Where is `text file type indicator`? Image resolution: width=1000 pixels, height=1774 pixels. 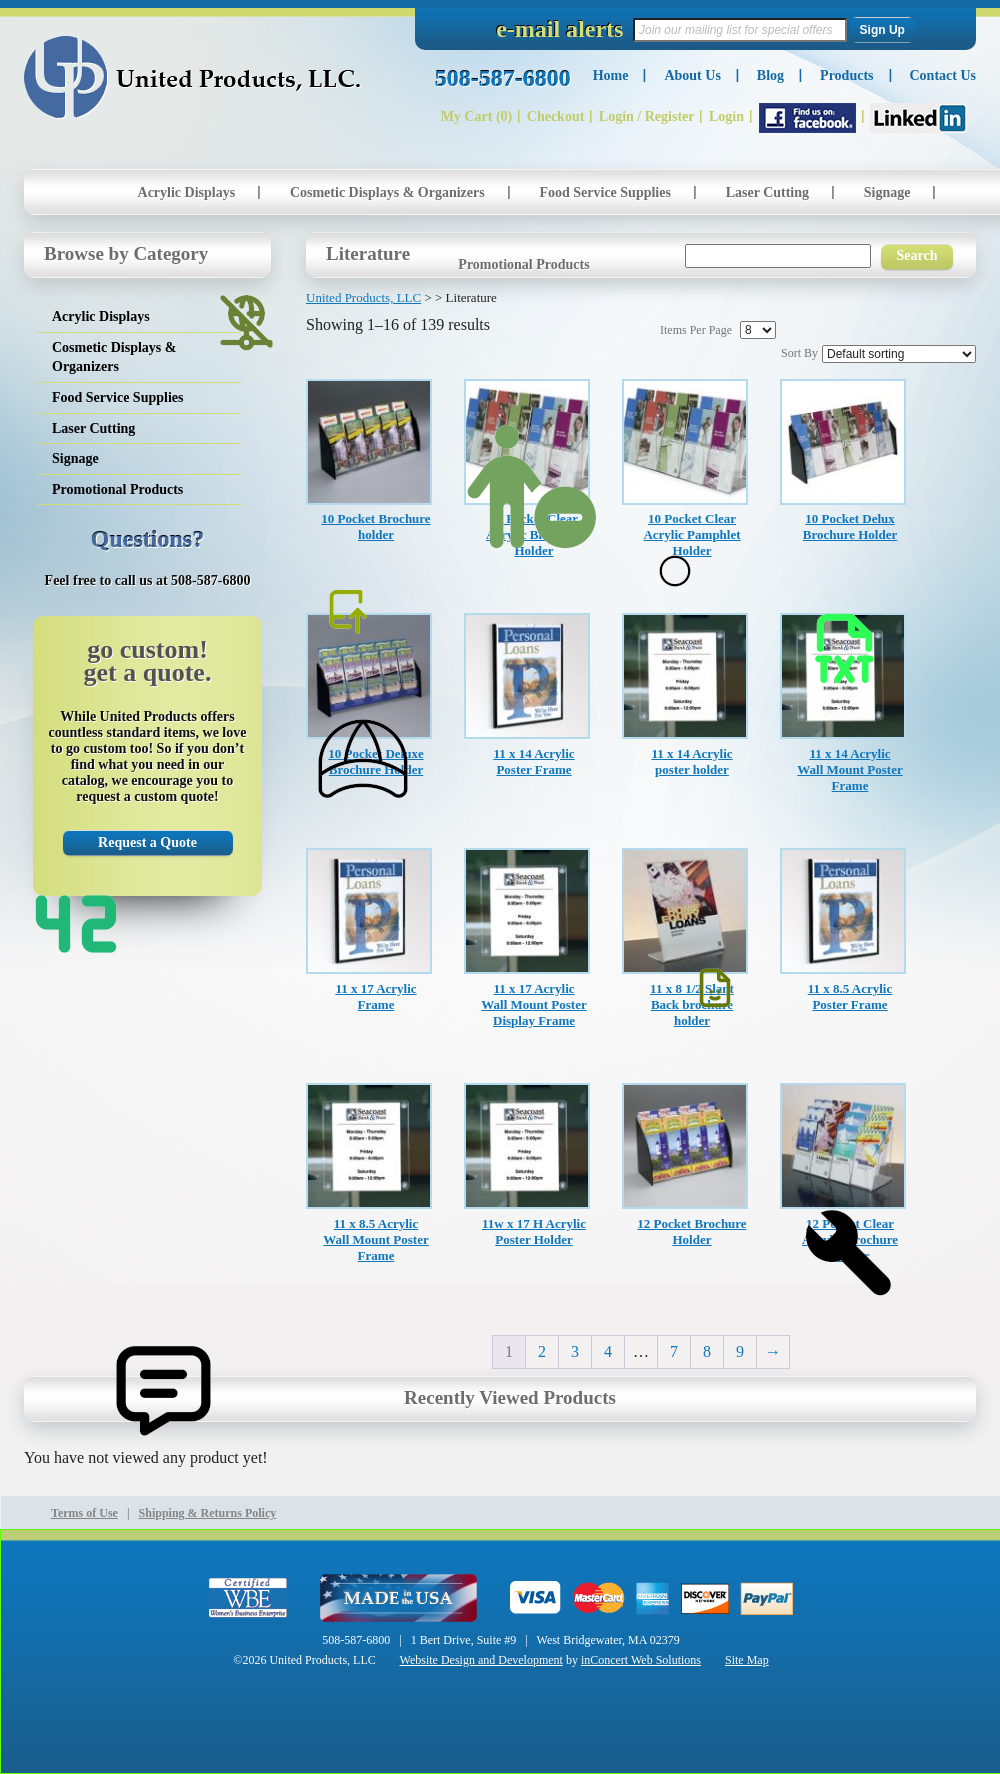
text file type indicator is located at coordinates (844, 648).